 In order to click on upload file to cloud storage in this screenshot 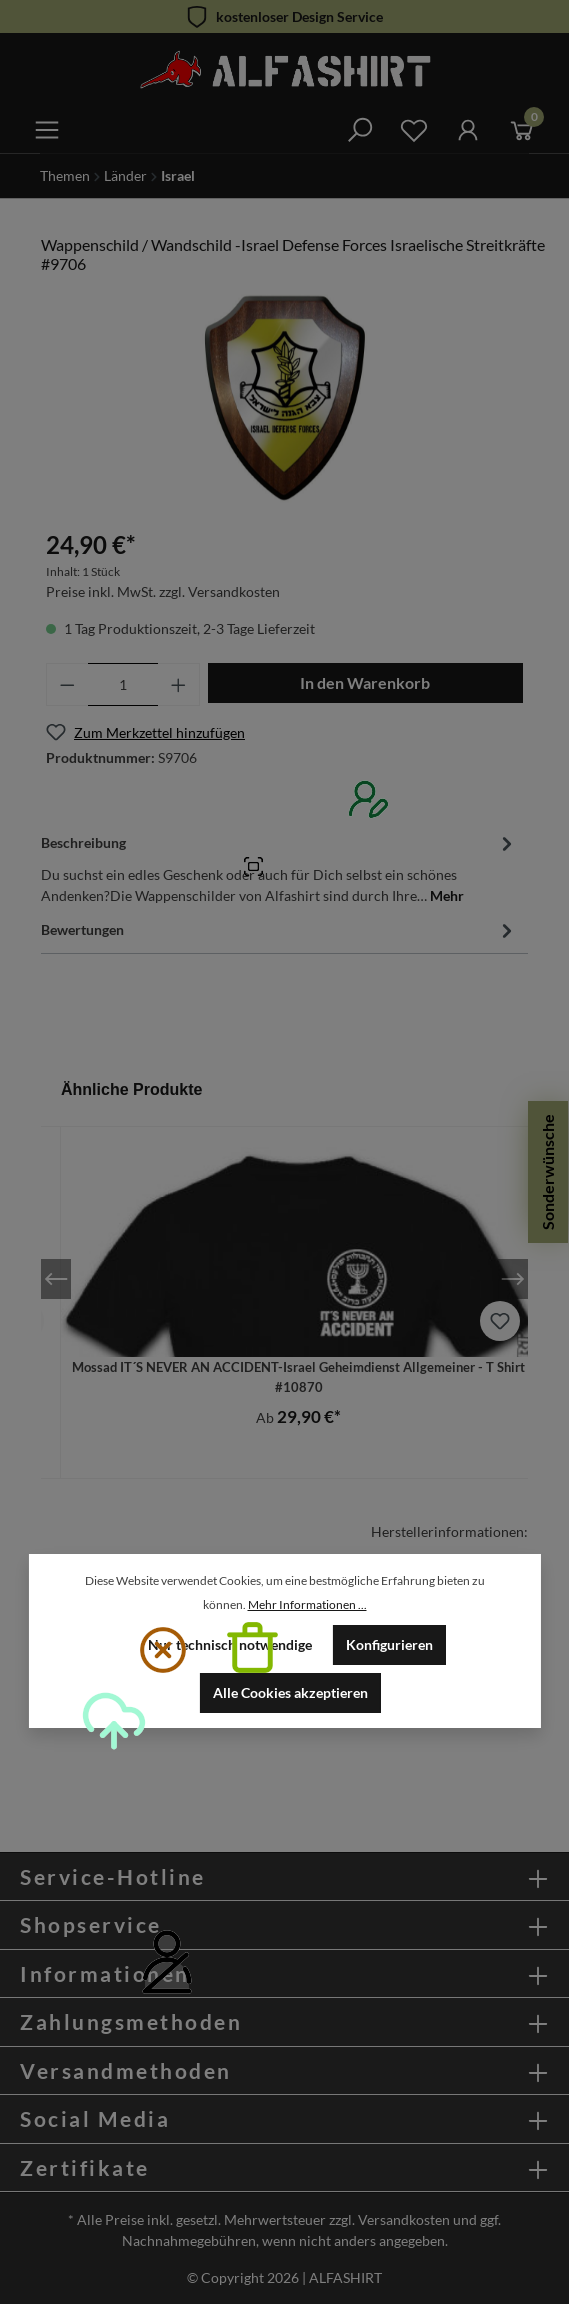, I will do `click(114, 1721)`.